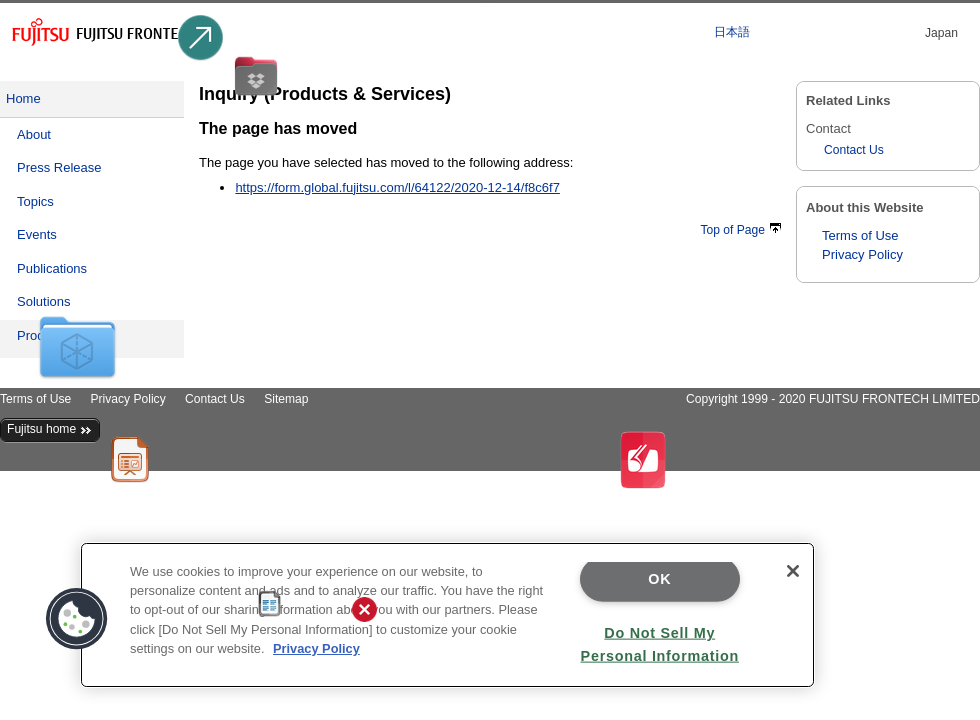 This screenshot has width=980, height=720. What do you see at coordinates (130, 459) in the screenshot?
I see `libreoffice impress presentation file` at bounding box center [130, 459].